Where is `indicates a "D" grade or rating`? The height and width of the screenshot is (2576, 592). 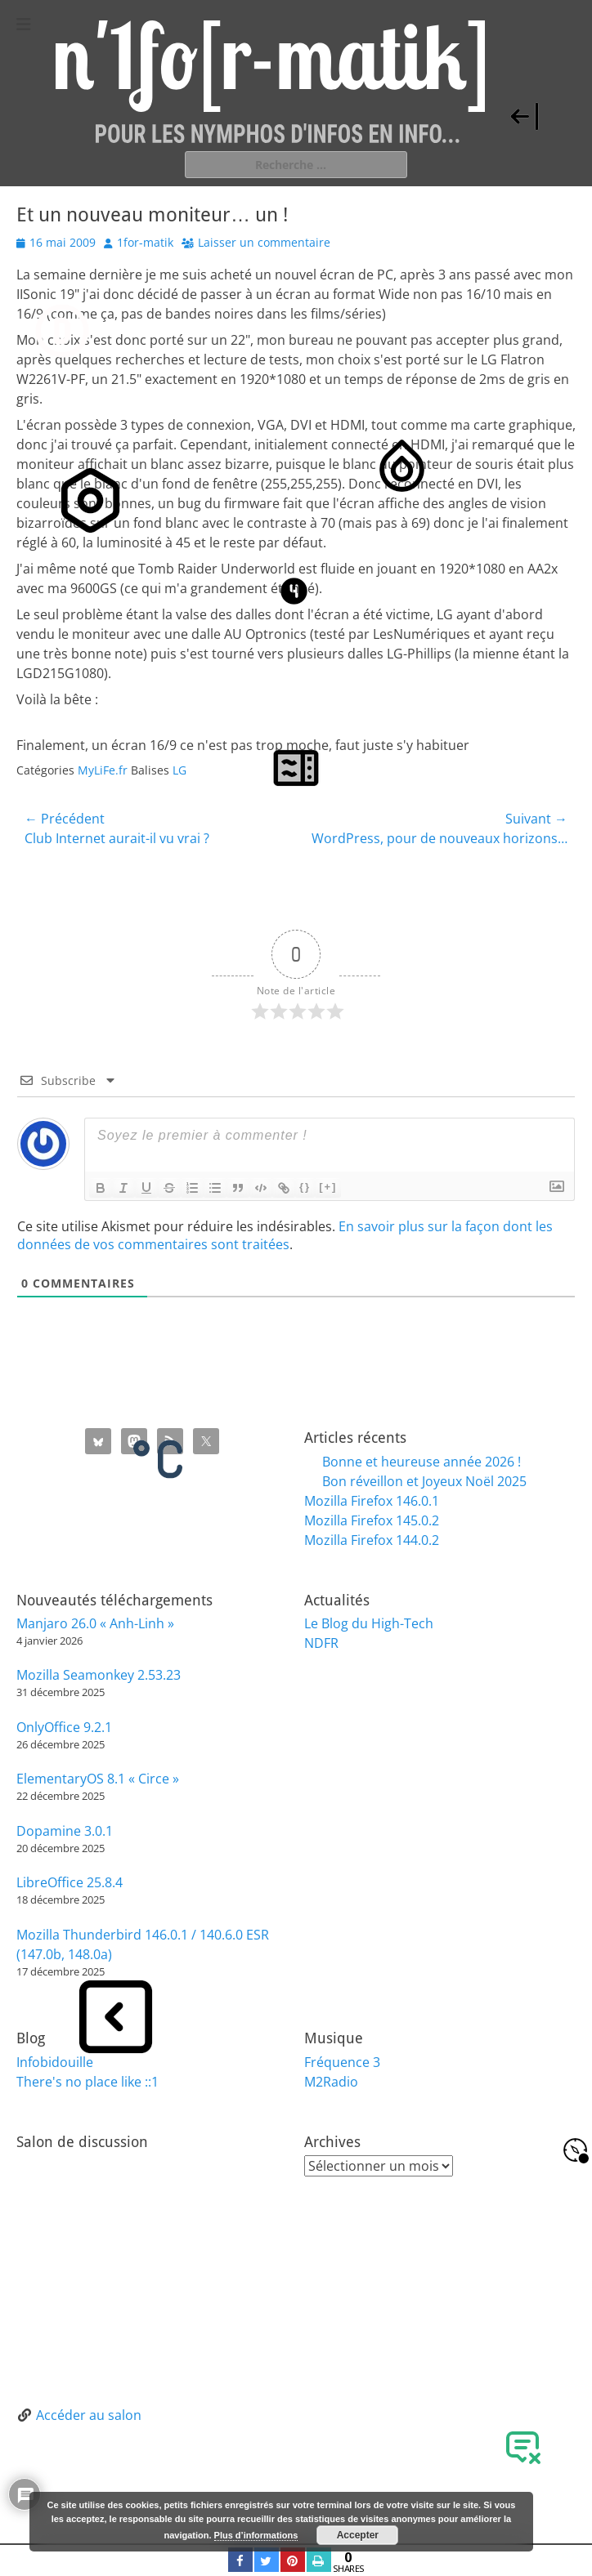
indicates a "D" grade or rating is located at coordinates (62, 331).